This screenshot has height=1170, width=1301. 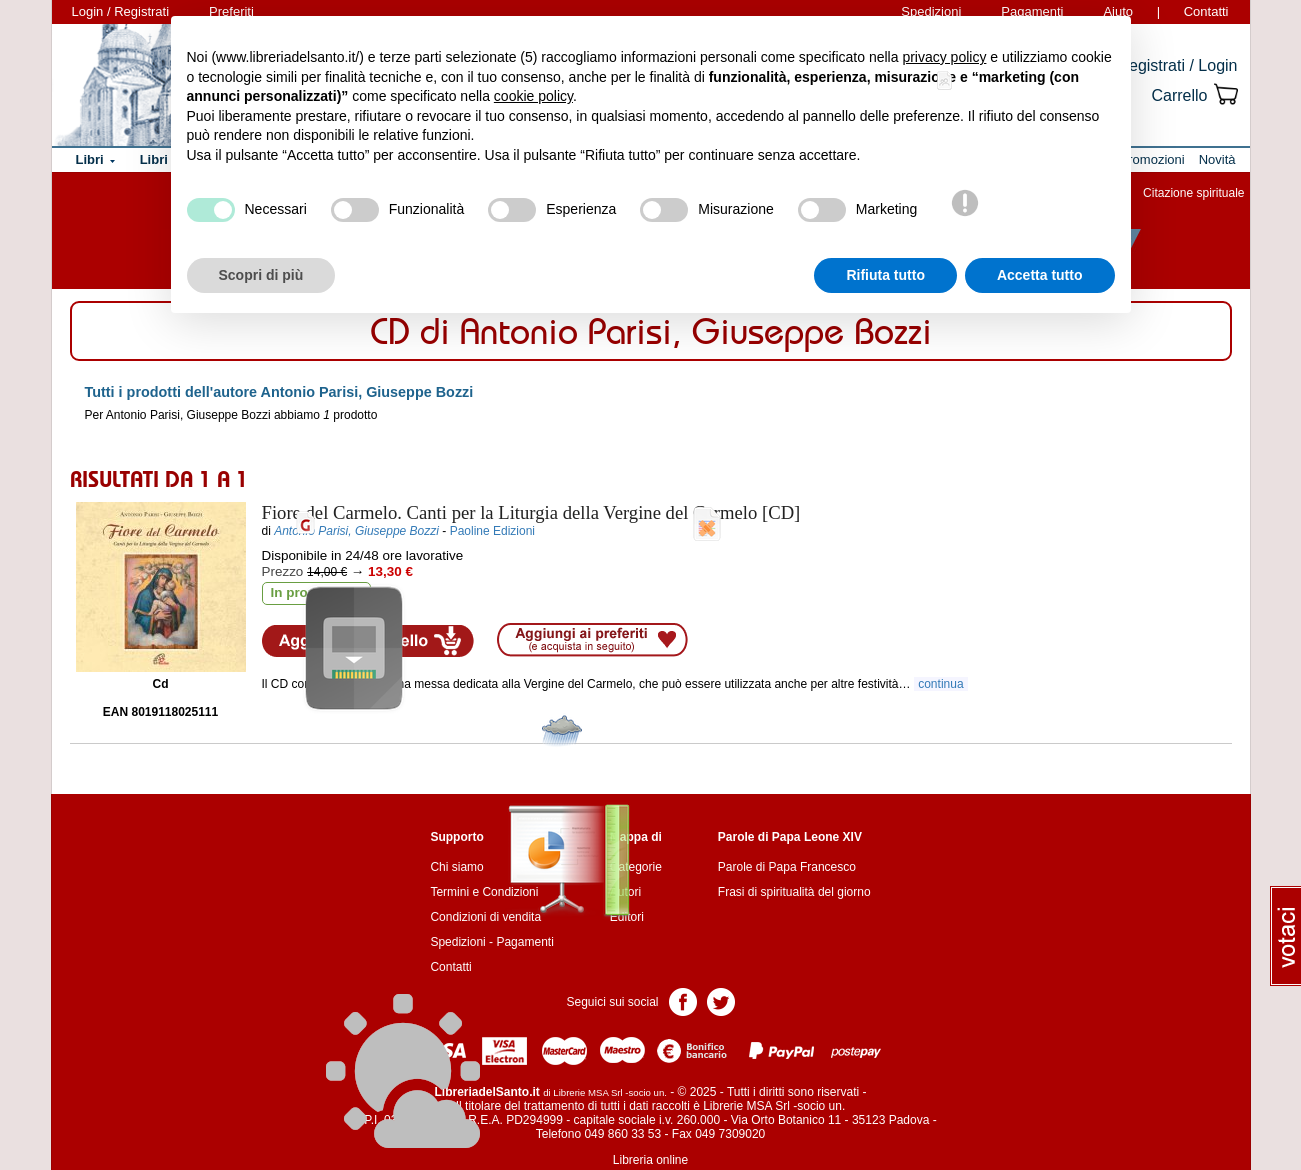 I want to click on nintendo ds game rom file, so click(x=354, y=648).